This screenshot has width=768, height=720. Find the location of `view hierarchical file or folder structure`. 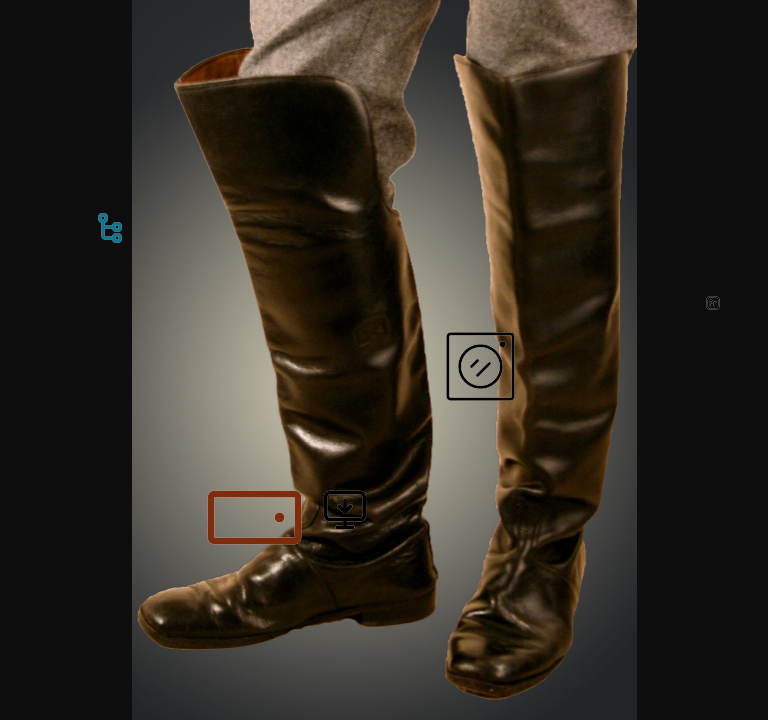

view hierarchical file or folder structure is located at coordinates (109, 228).